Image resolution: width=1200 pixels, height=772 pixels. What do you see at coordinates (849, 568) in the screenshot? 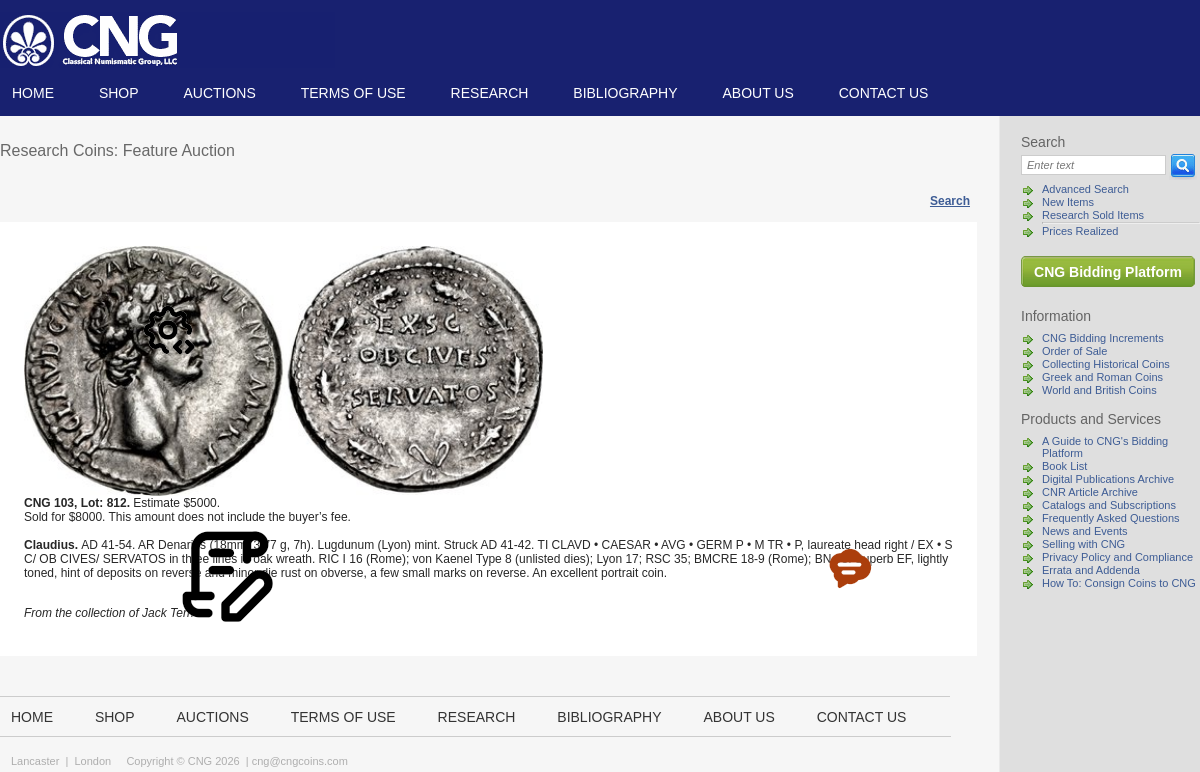
I see `open chat or messaging` at bounding box center [849, 568].